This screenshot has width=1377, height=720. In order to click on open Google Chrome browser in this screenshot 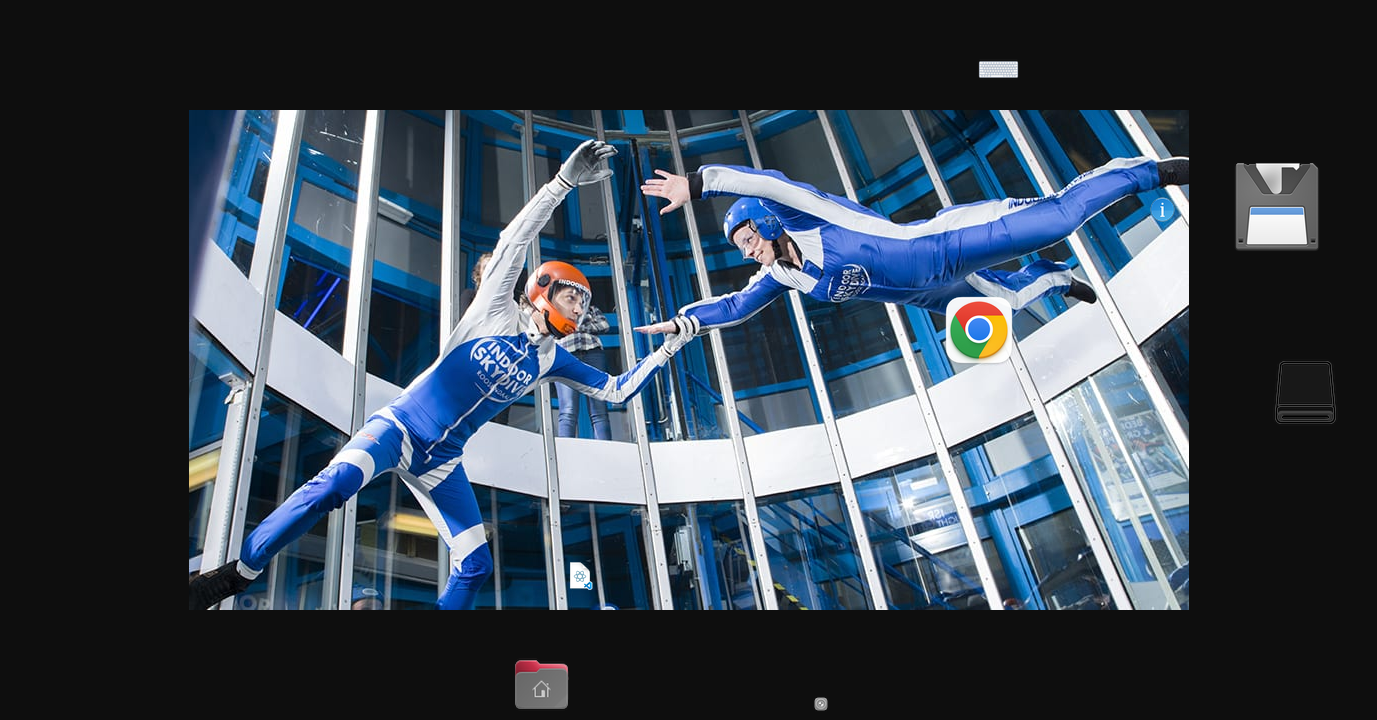, I will do `click(979, 330)`.